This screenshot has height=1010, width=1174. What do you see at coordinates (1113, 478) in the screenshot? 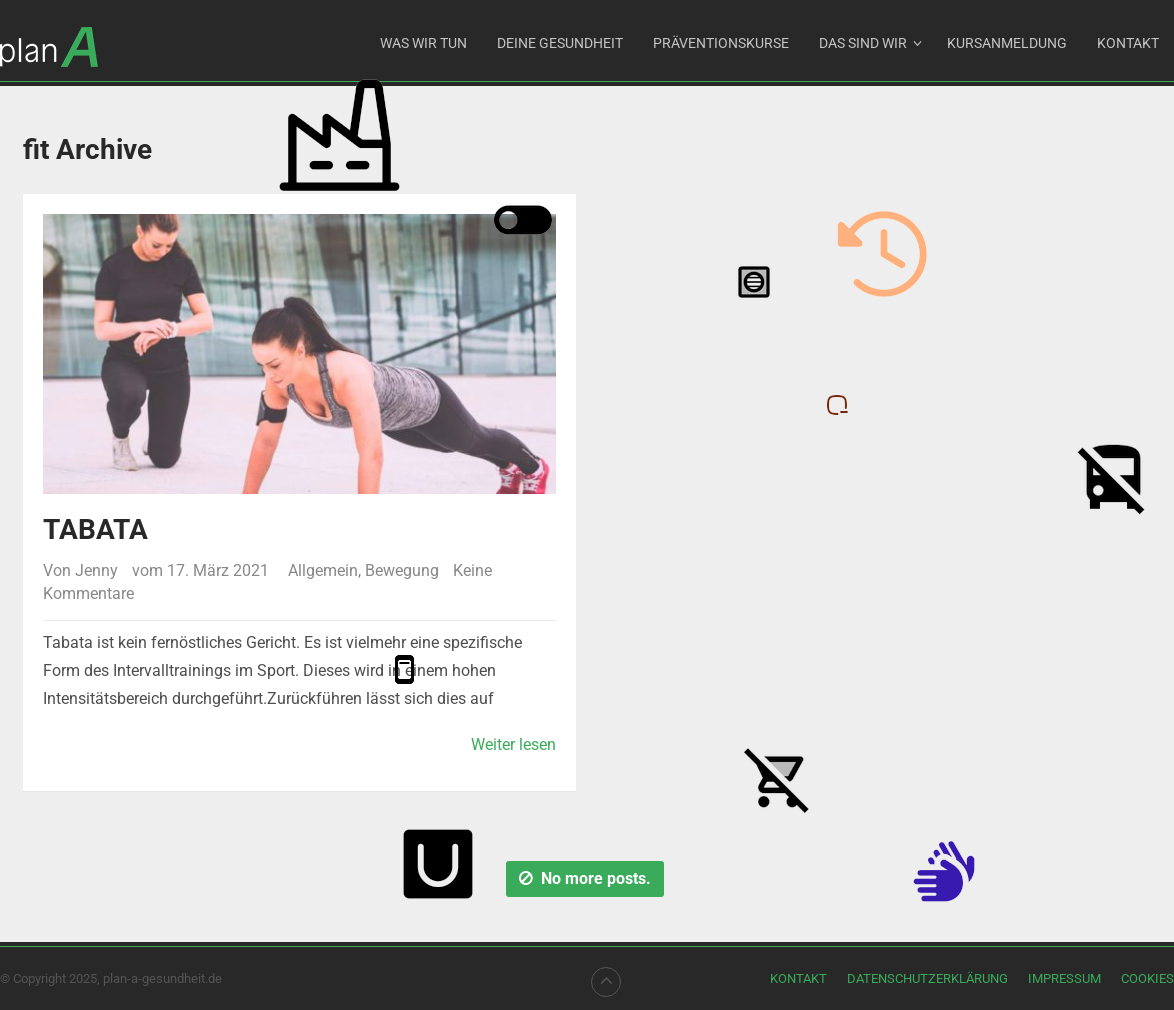
I see `no transfer available at this stop` at bounding box center [1113, 478].